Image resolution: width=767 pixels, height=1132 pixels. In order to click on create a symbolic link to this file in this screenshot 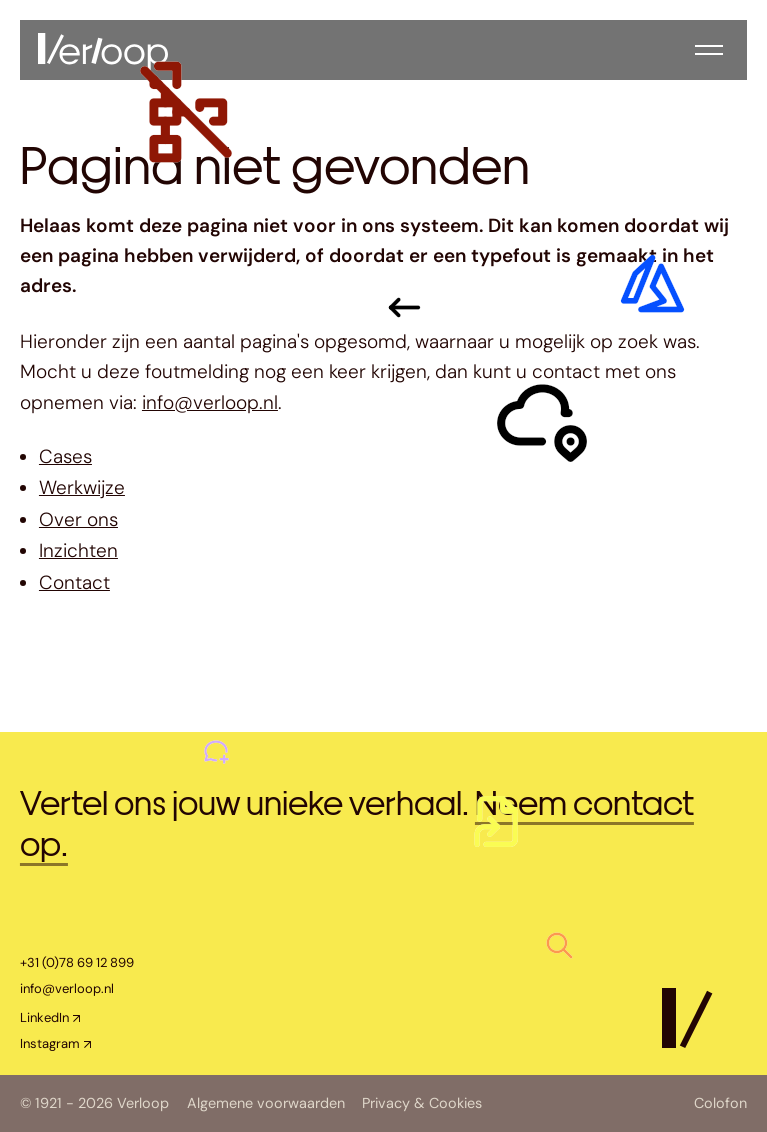, I will do `click(497, 821)`.